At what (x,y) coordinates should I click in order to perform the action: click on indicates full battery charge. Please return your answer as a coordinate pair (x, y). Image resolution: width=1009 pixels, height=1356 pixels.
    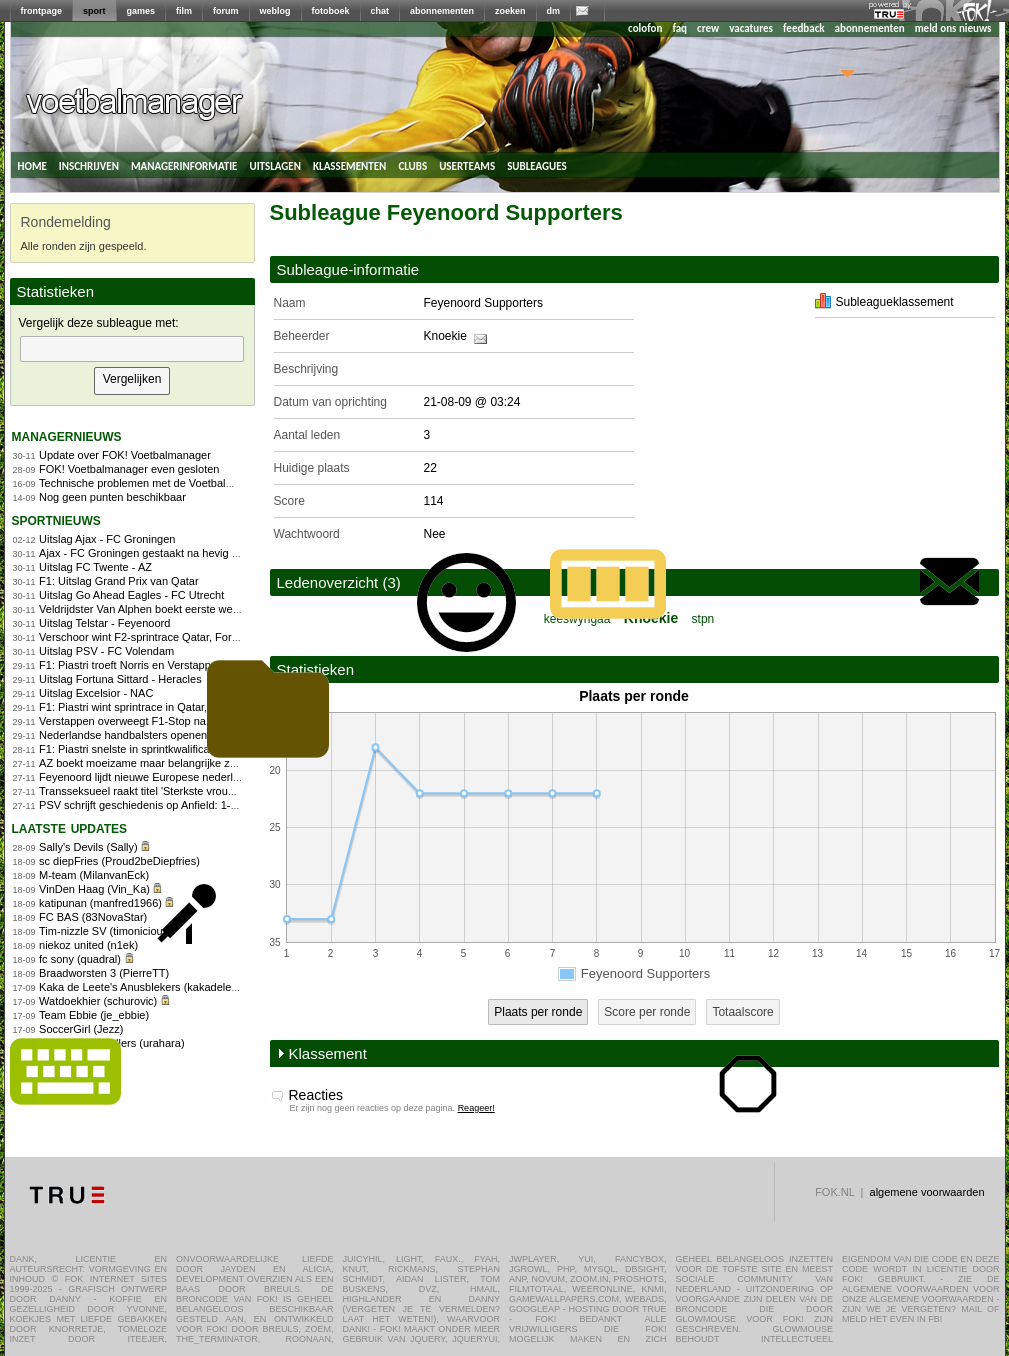
    Looking at the image, I should click on (608, 584).